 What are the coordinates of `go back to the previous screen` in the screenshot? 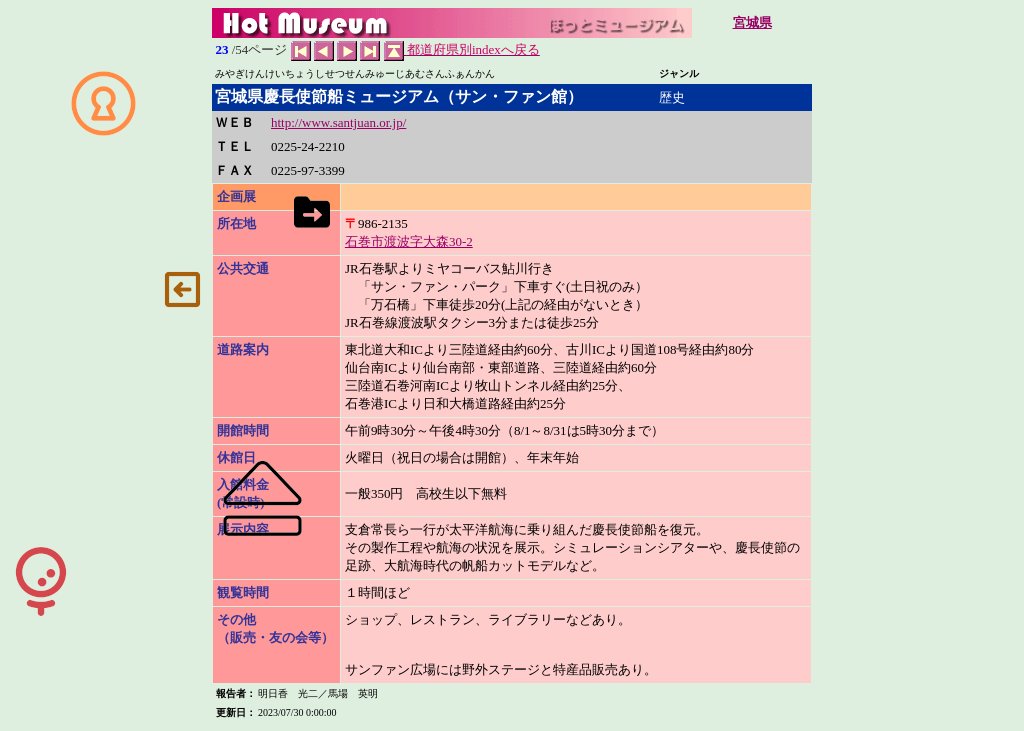 It's located at (182, 289).